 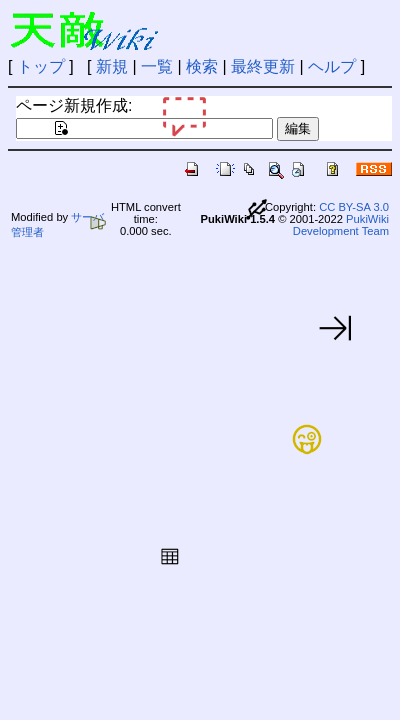 What do you see at coordinates (333, 327) in the screenshot?
I see `move cursor to the next tab stop` at bounding box center [333, 327].